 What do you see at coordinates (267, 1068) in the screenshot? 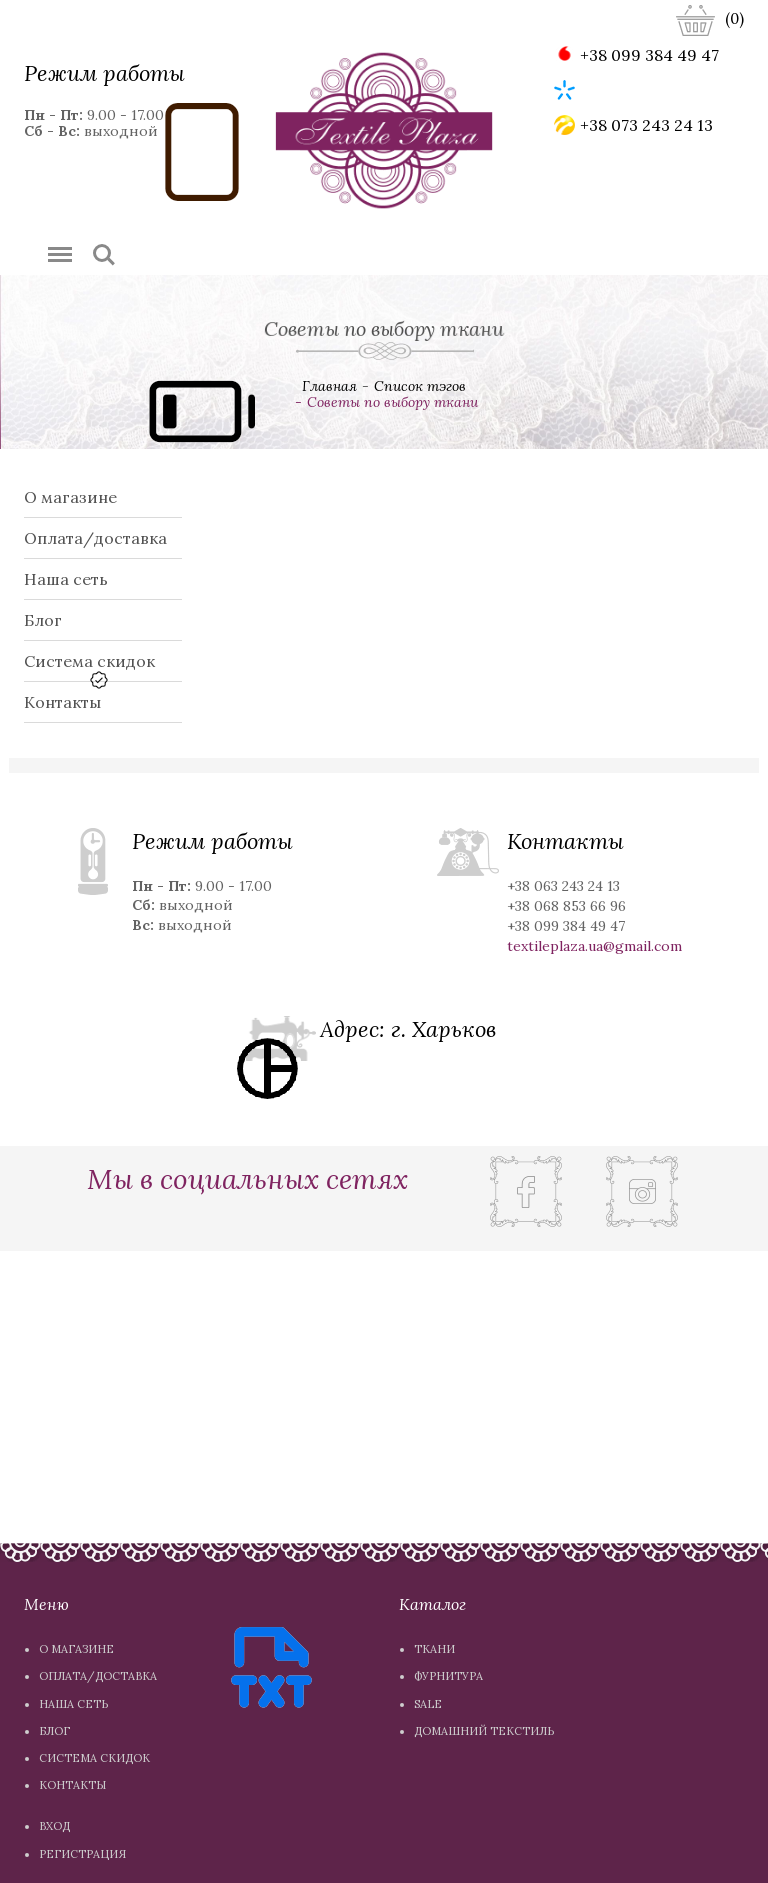
I see `view data breakdown or statistics` at bounding box center [267, 1068].